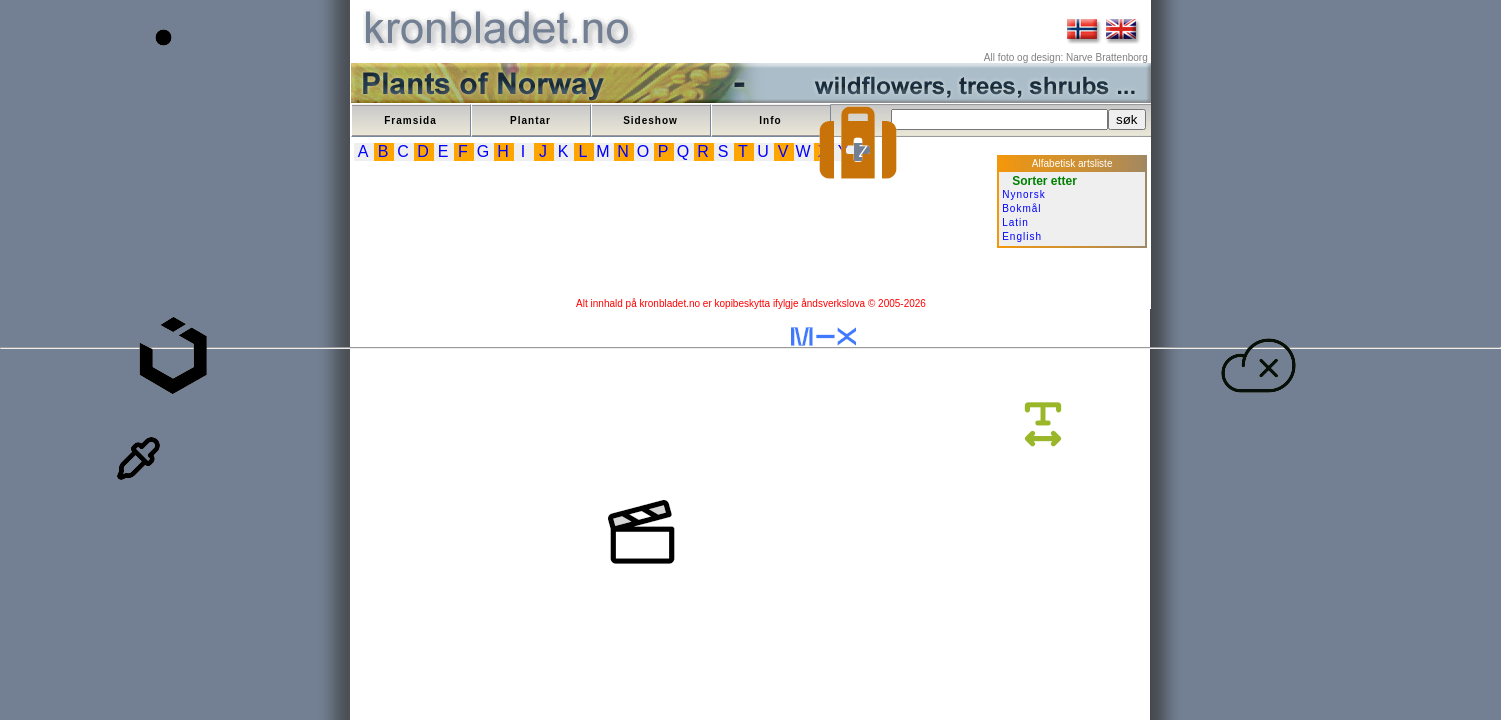 The width and height of the screenshot is (1501, 720). Describe the element at coordinates (138, 458) in the screenshot. I see `pick a color from the canvas` at that location.